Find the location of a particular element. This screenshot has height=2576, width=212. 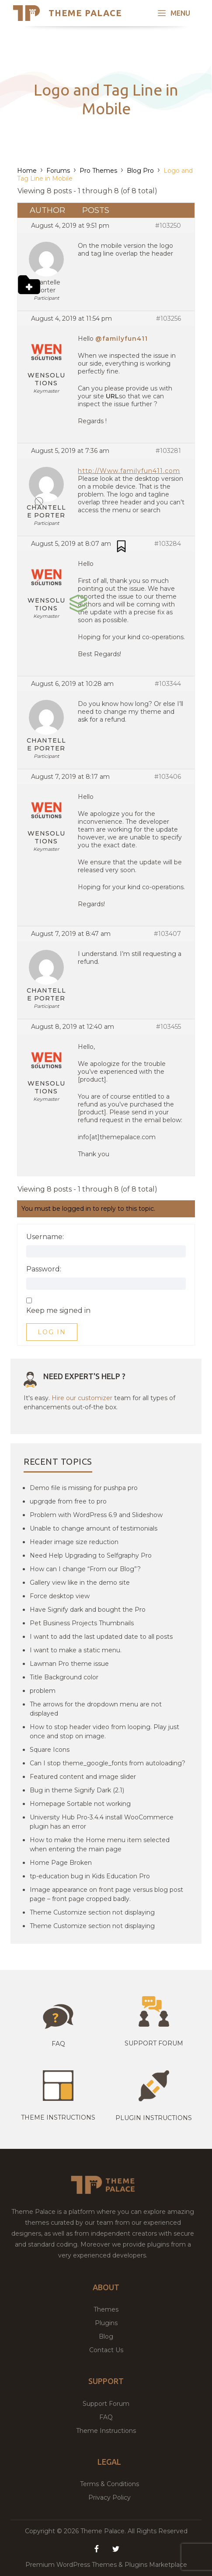

toggle layer visibility in an editor is located at coordinates (78, 603).